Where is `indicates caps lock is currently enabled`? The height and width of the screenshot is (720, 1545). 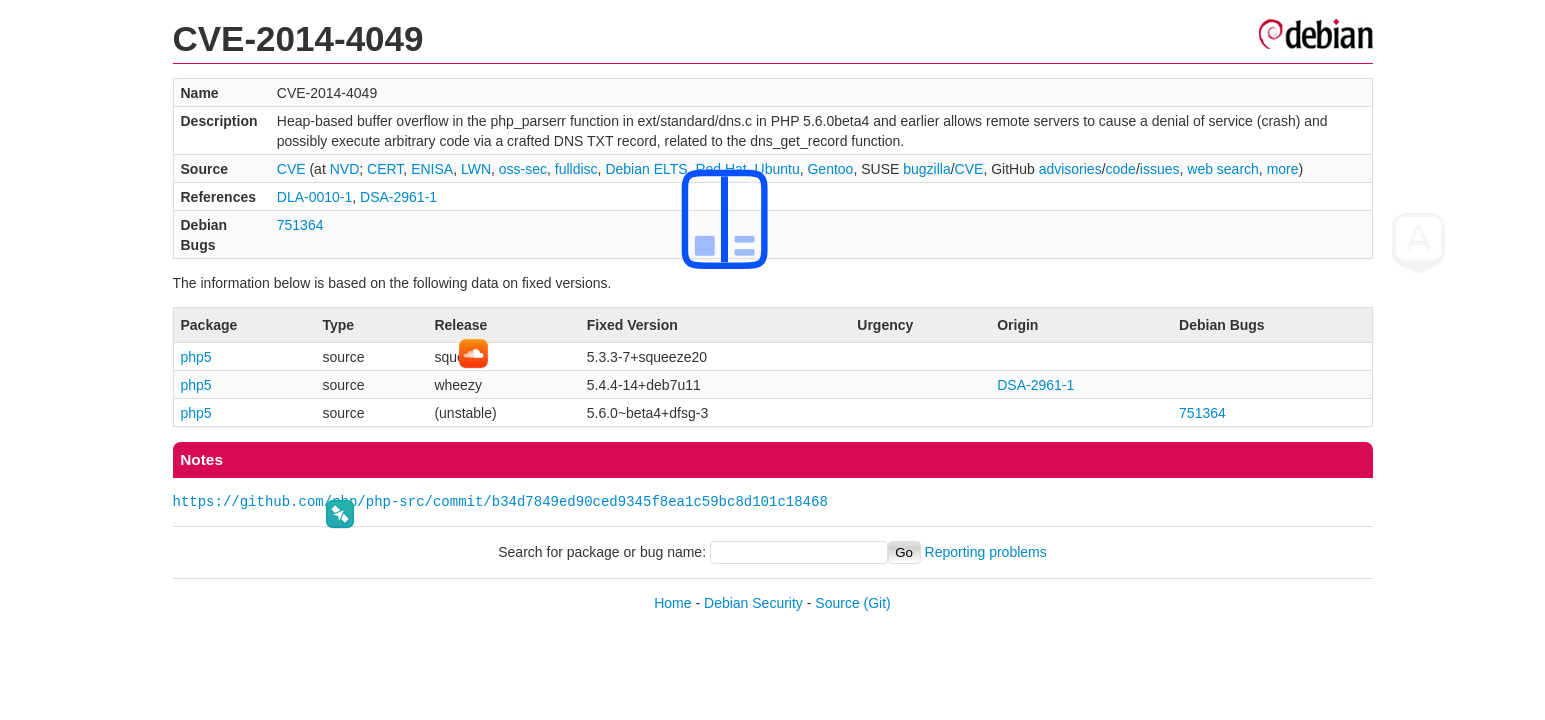 indicates caps lock is currently enabled is located at coordinates (1418, 243).